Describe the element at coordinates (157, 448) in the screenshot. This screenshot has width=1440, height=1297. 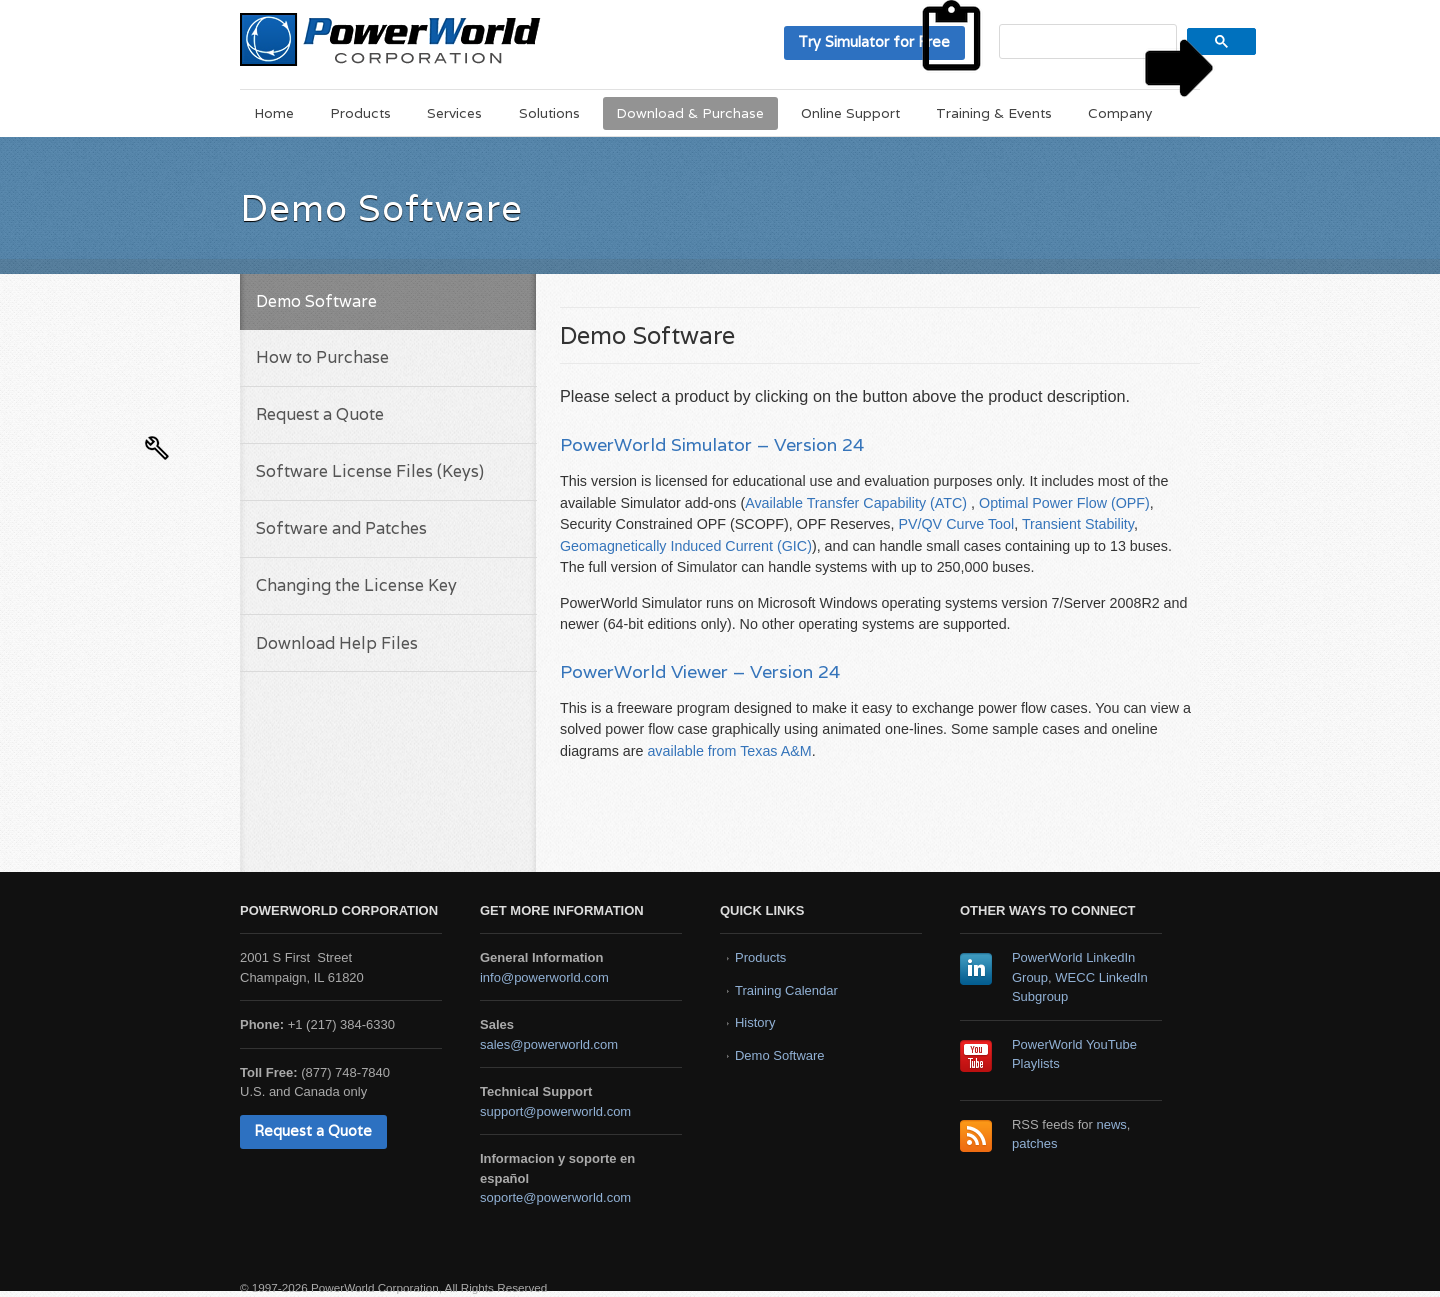
I see `access settings or configuration options` at that location.